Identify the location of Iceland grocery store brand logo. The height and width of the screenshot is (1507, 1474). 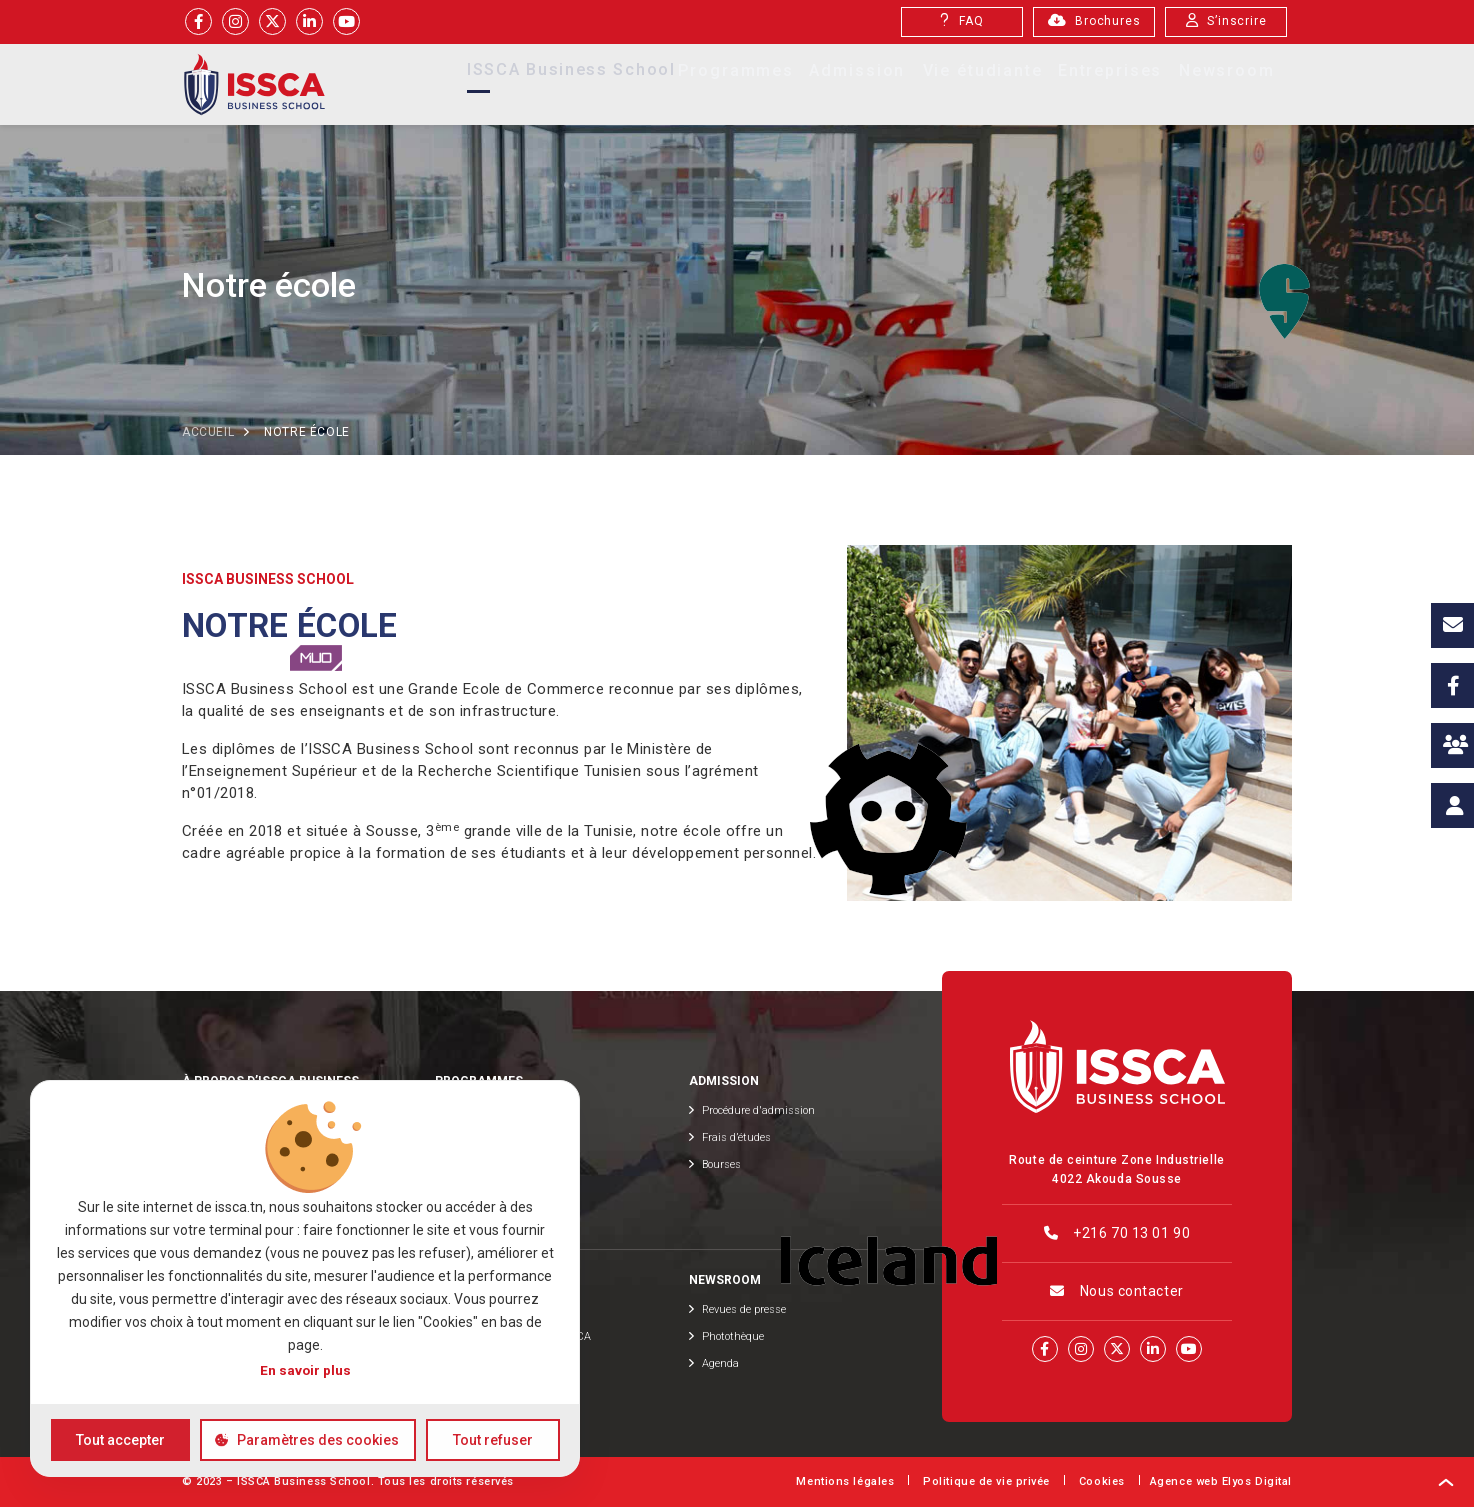
(889, 1261).